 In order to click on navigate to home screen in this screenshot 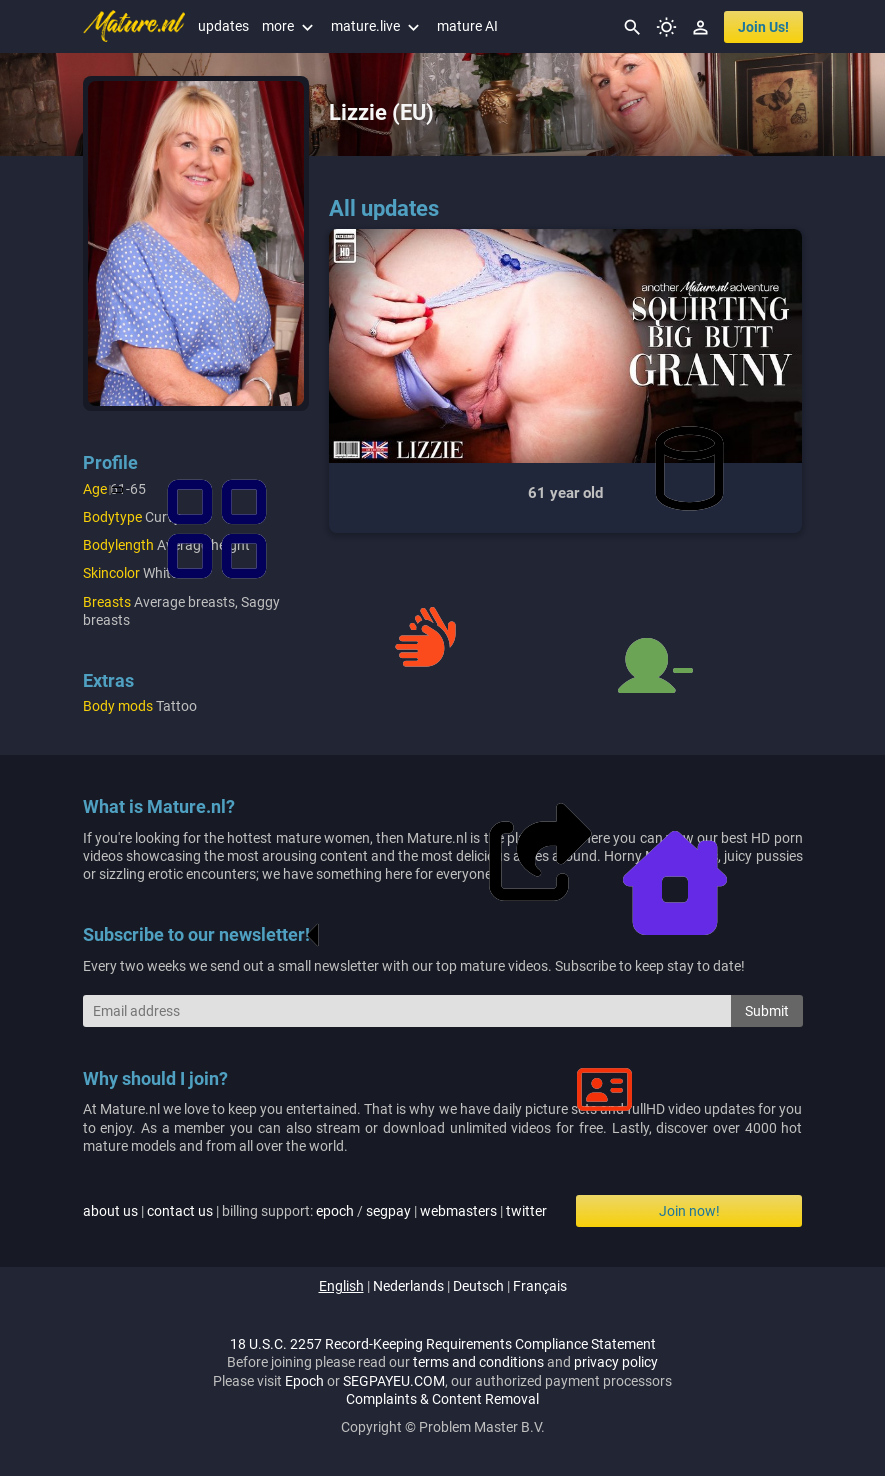, I will do `click(675, 883)`.